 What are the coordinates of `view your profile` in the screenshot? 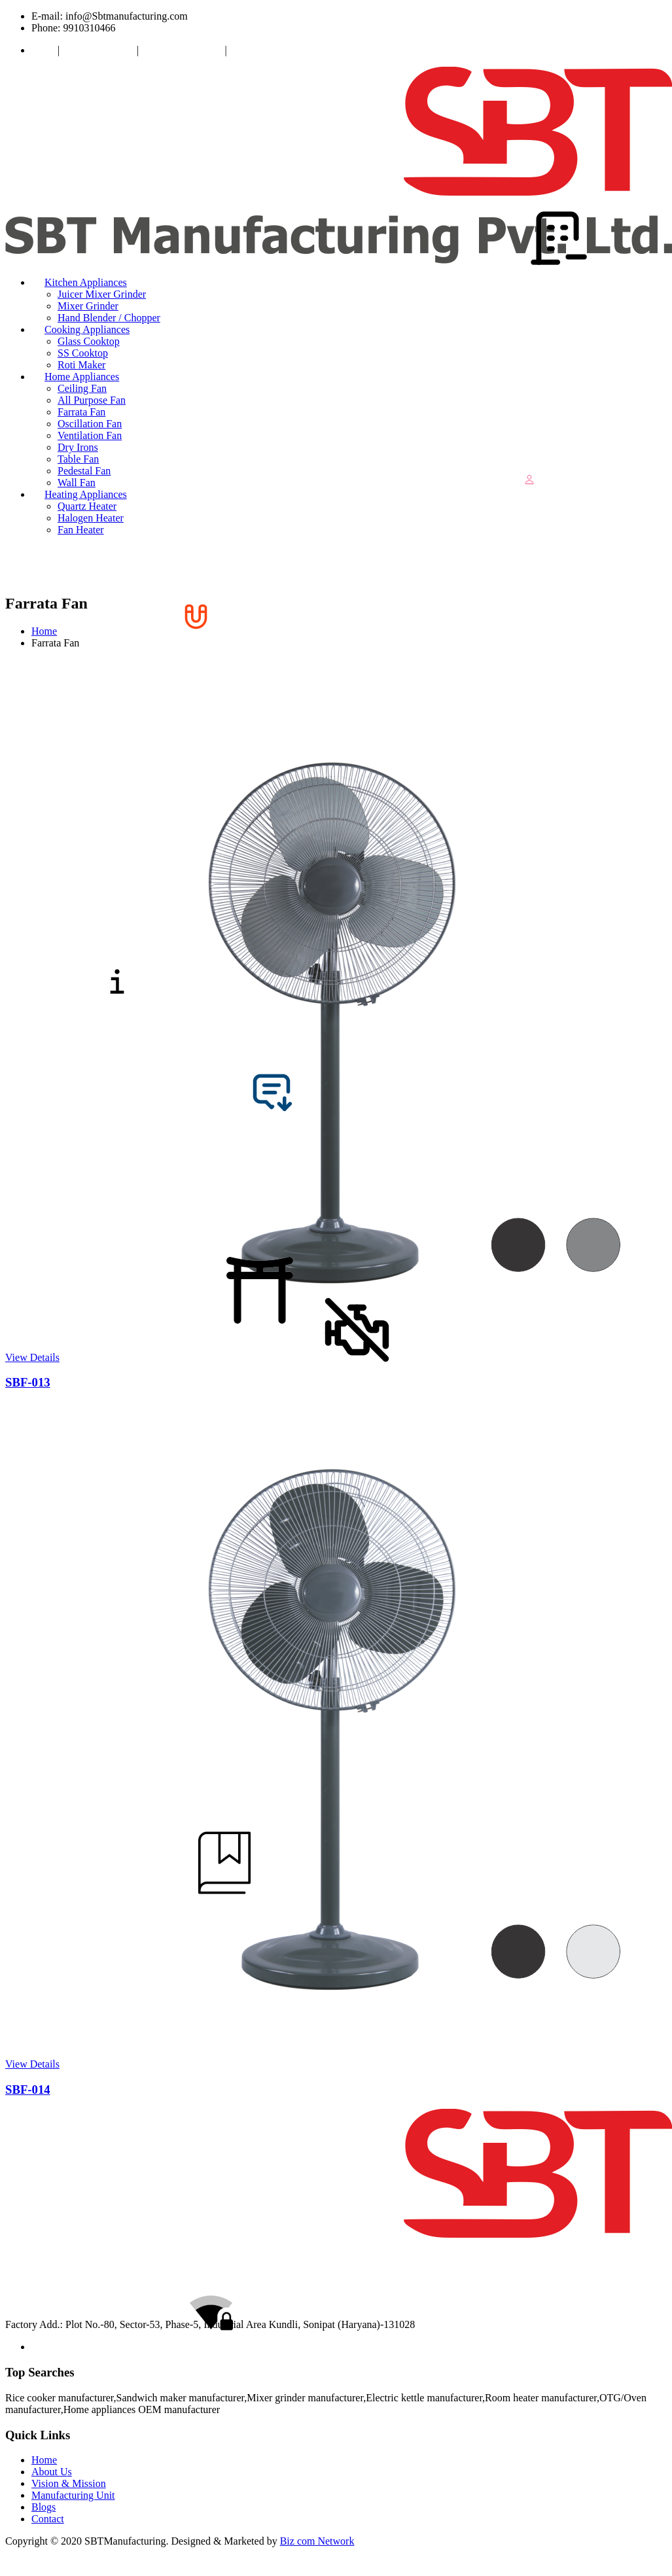 It's located at (529, 480).